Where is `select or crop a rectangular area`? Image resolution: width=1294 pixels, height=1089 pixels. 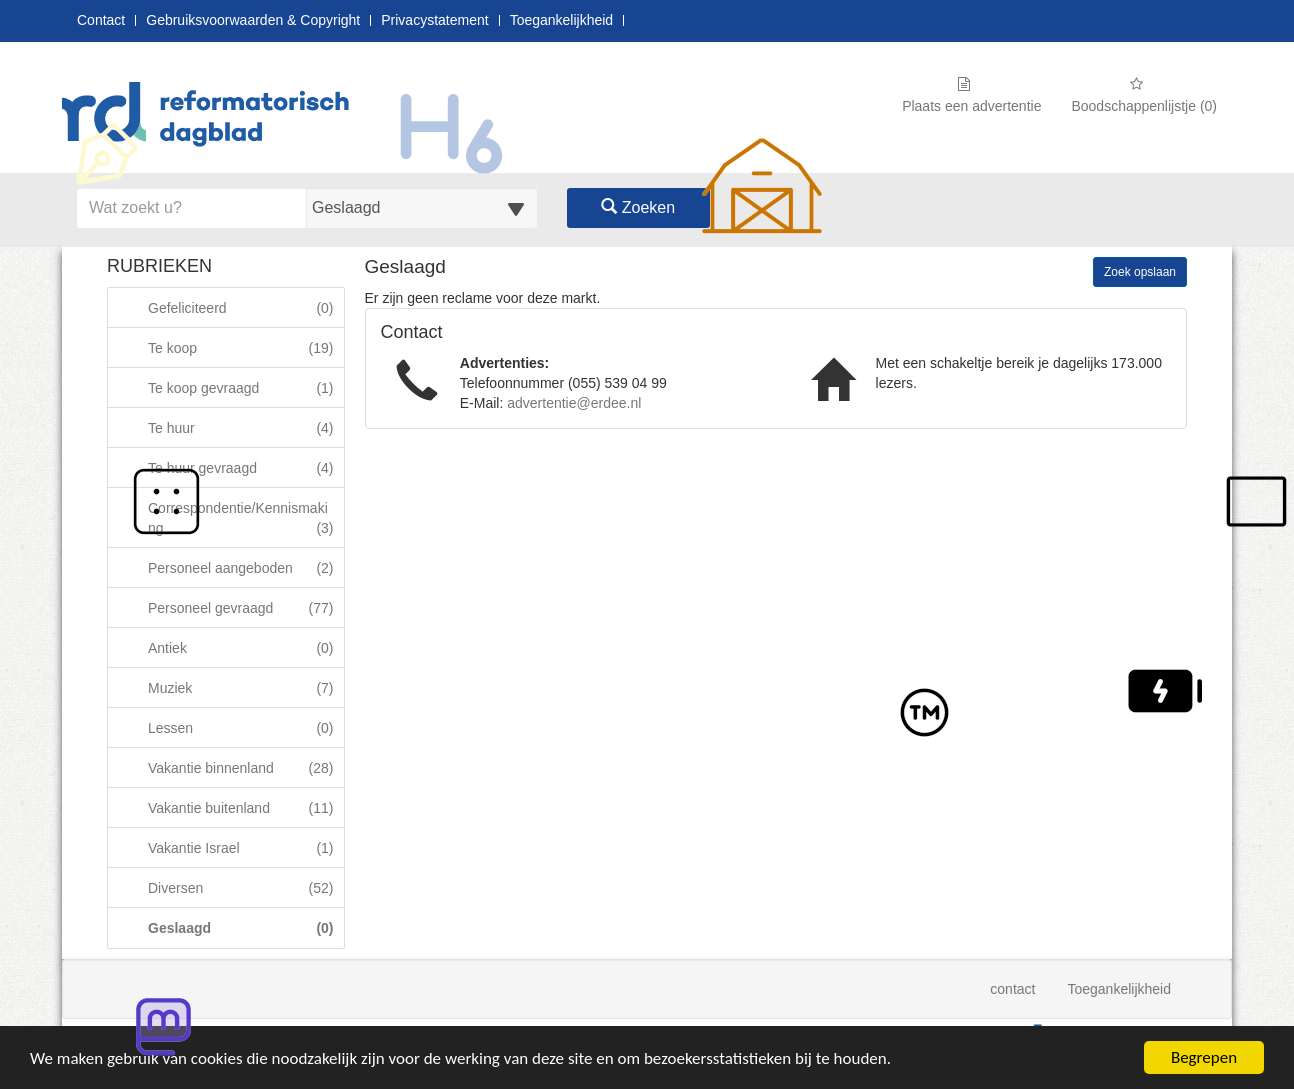
select or crop a rectangular area is located at coordinates (1256, 501).